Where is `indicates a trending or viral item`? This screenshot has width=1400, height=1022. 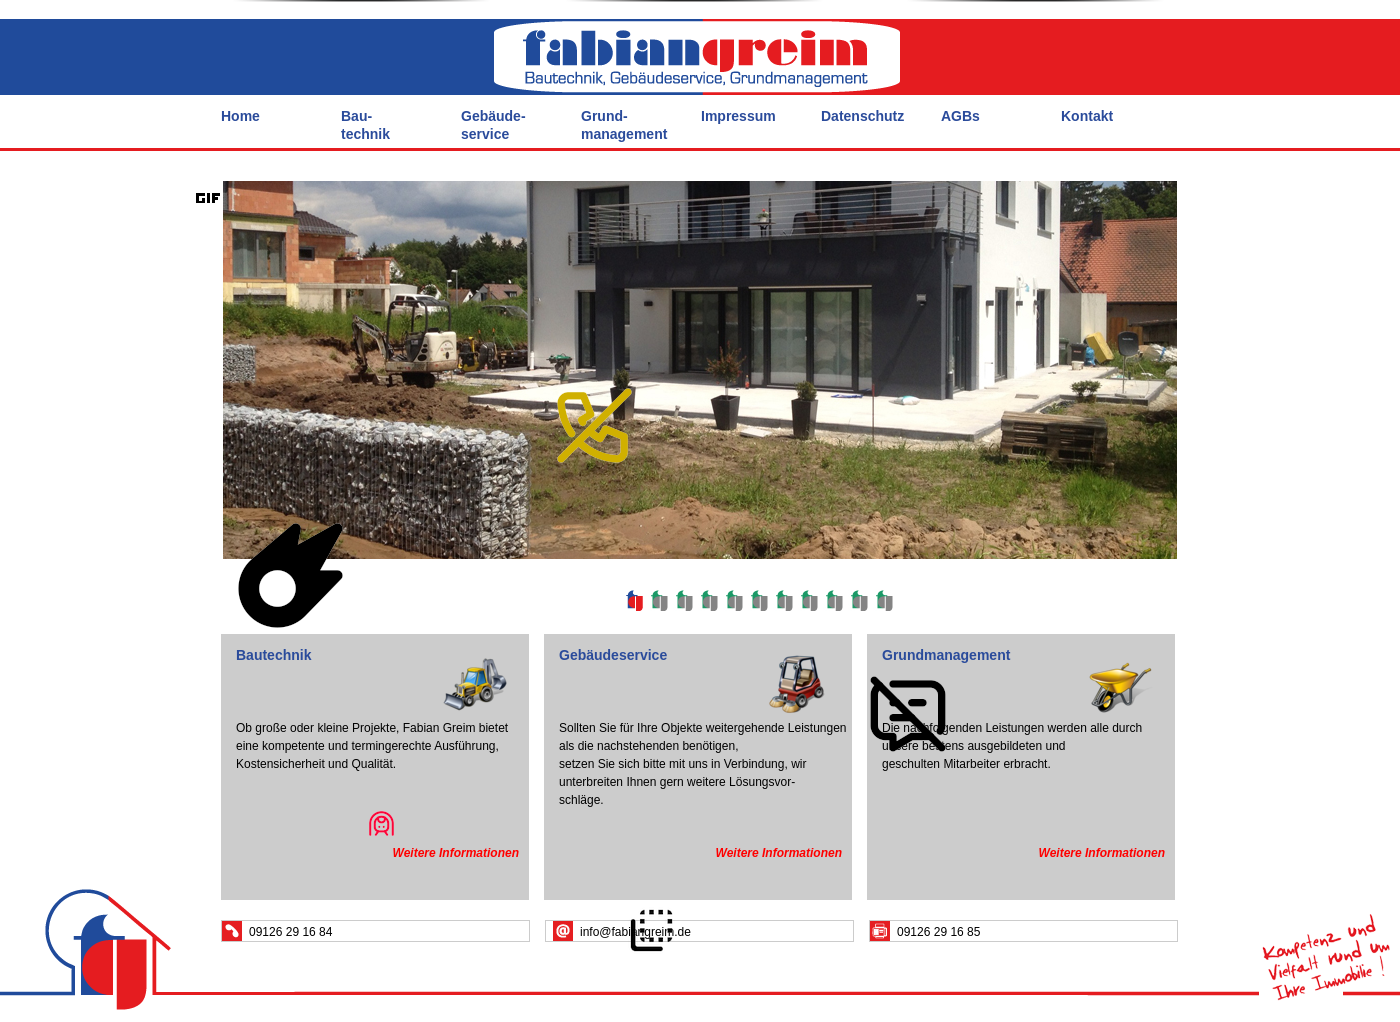
indicates a trending or viral item is located at coordinates (290, 575).